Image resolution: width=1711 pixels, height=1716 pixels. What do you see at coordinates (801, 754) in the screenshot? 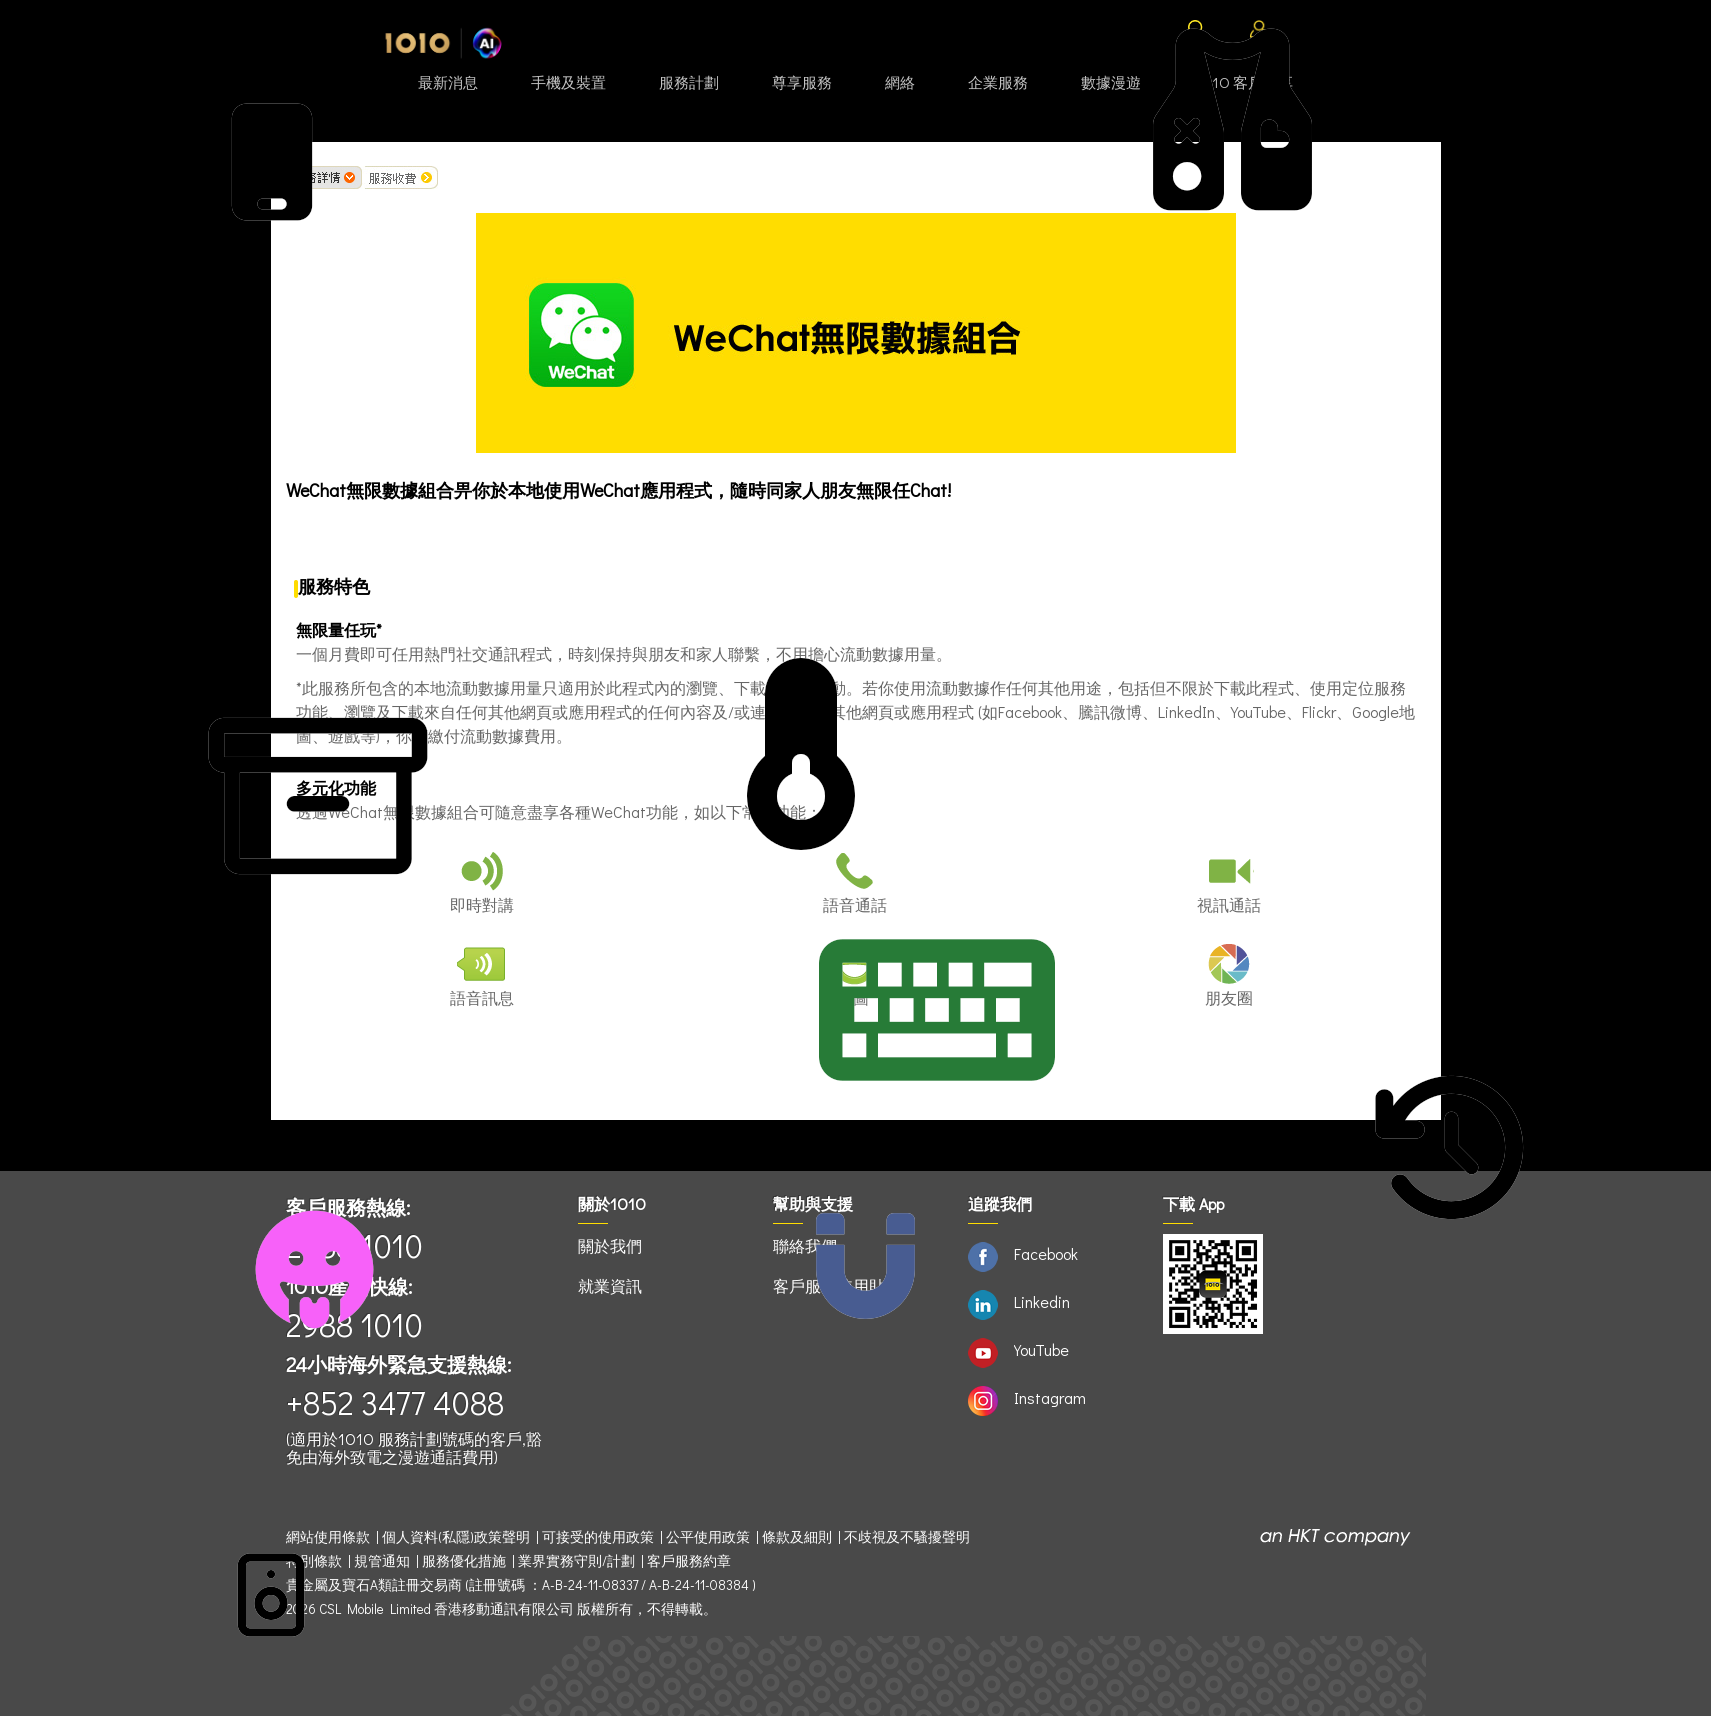
I see `indicates low temperature reading` at bounding box center [801, 754].